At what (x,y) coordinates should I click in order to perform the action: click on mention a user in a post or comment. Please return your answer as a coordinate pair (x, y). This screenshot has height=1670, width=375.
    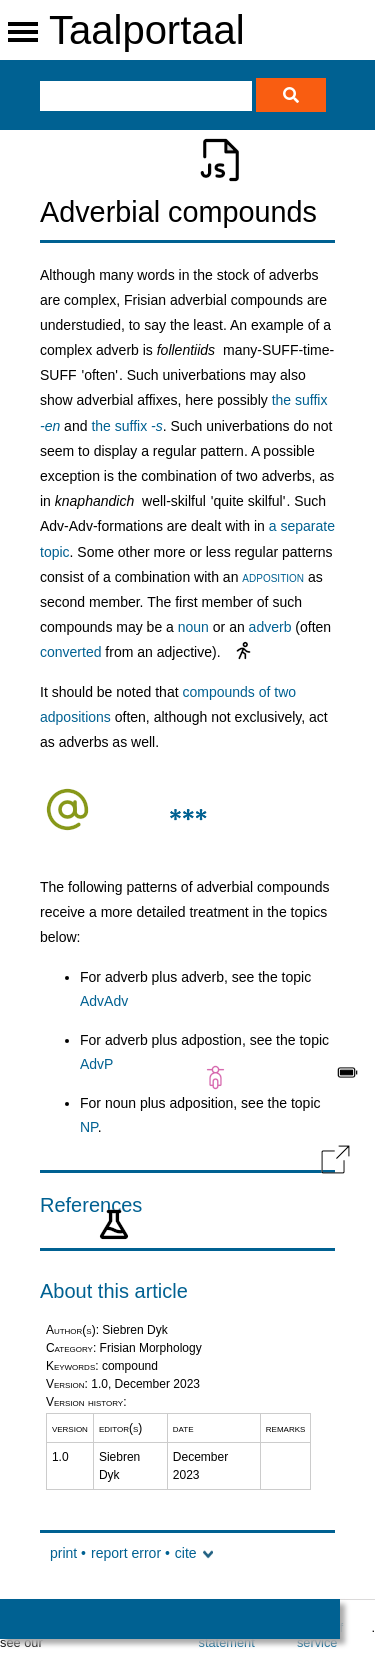
    Looking at the image, I should click on (67, 809).